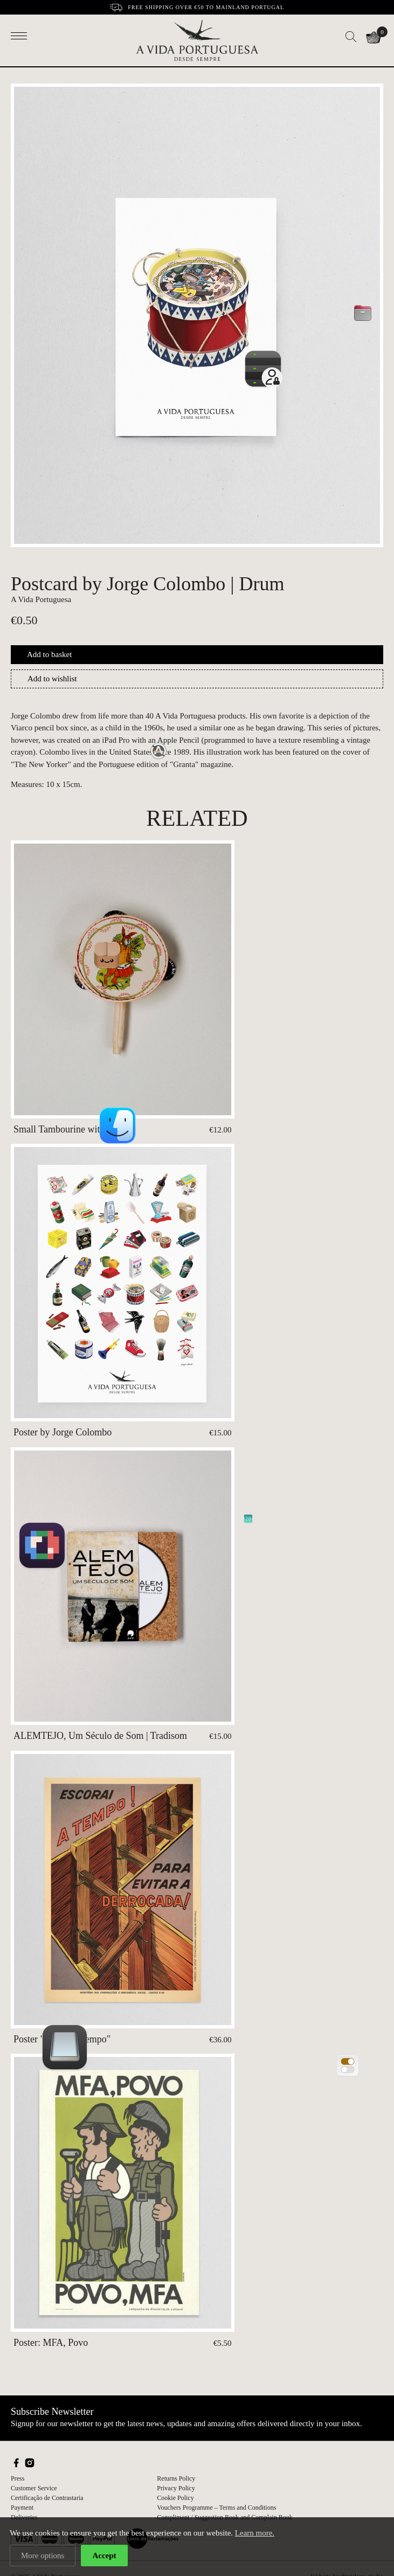  What do you see at coordinates (363, 313) in the screenshot?
I see `open the nautilus file manager` at bounding box center [363, 313].